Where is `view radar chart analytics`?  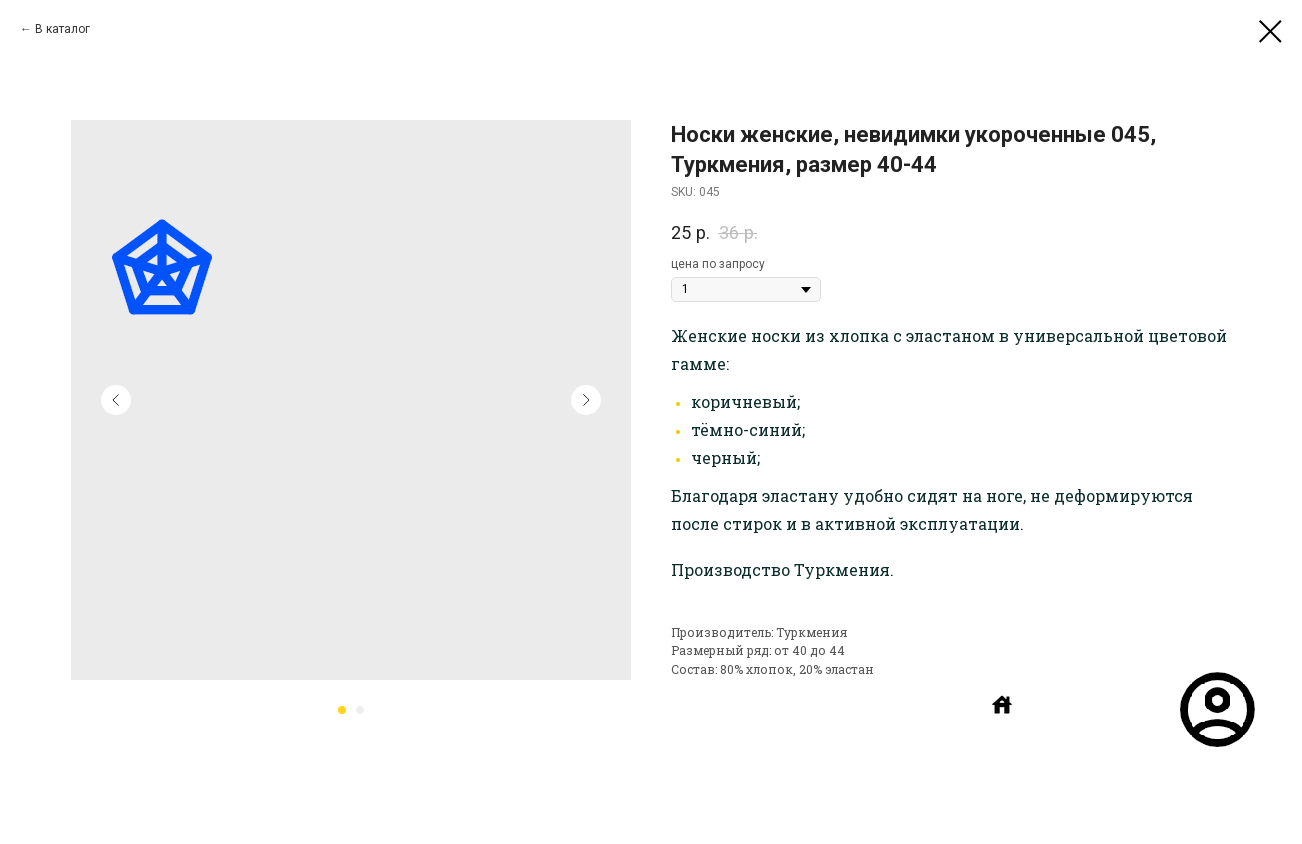
view radar chart analytics is located at coordinates (162, 267).